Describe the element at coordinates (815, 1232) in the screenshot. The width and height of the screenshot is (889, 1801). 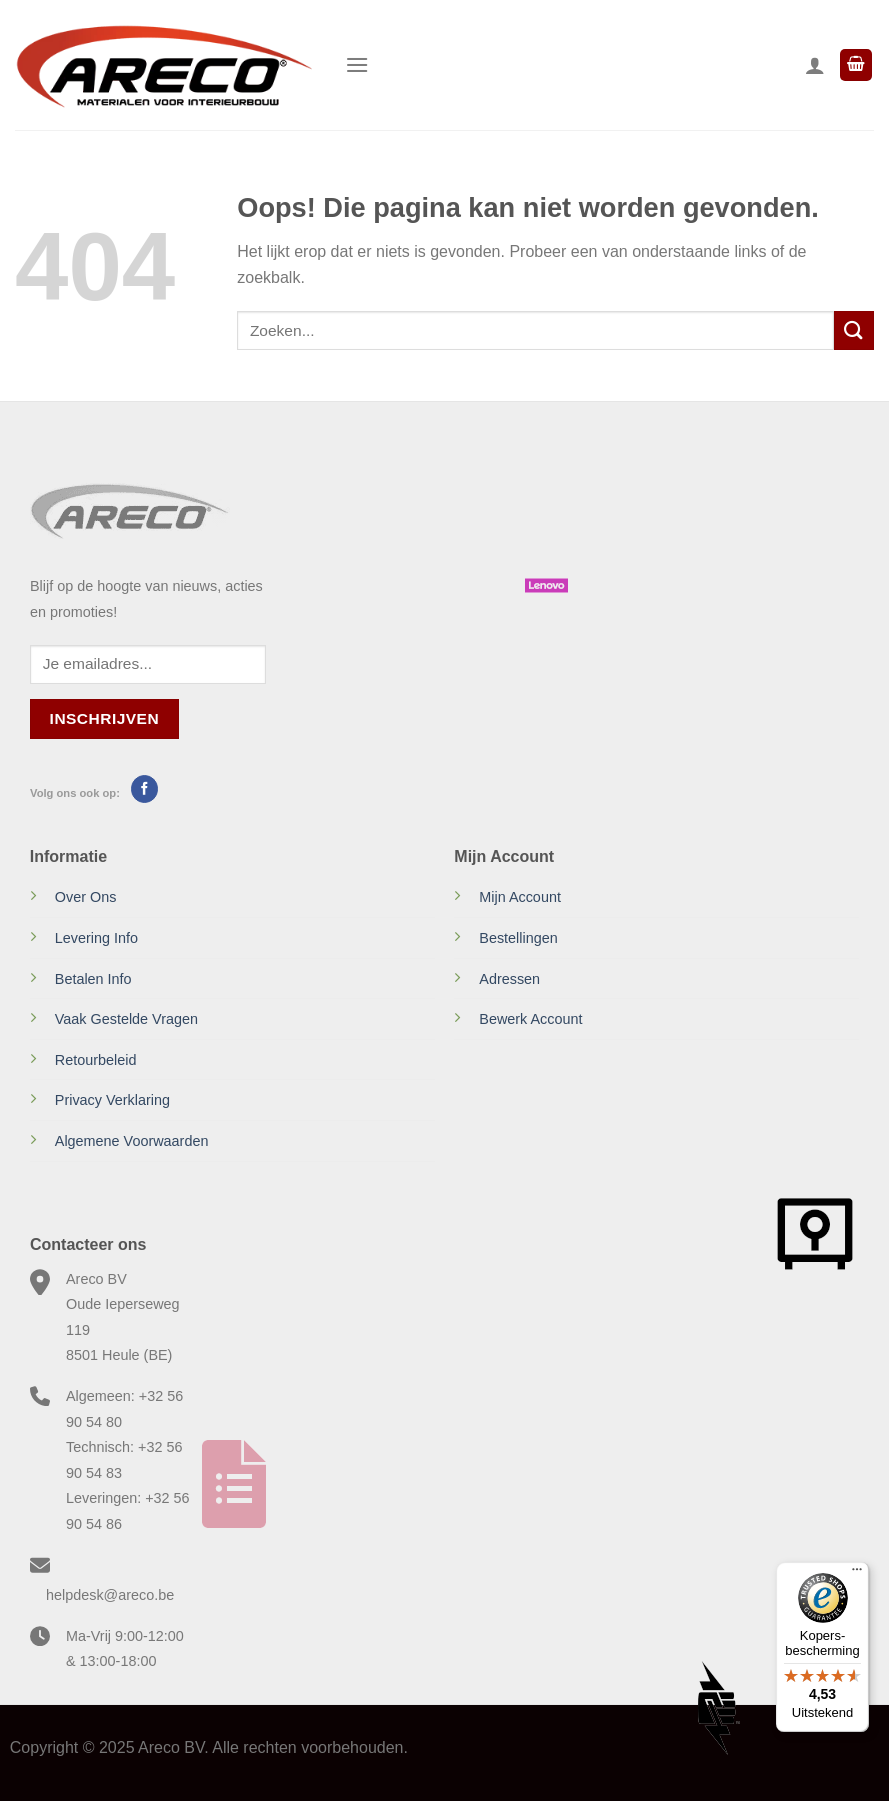
I see `access secure storage or vault` at that location.